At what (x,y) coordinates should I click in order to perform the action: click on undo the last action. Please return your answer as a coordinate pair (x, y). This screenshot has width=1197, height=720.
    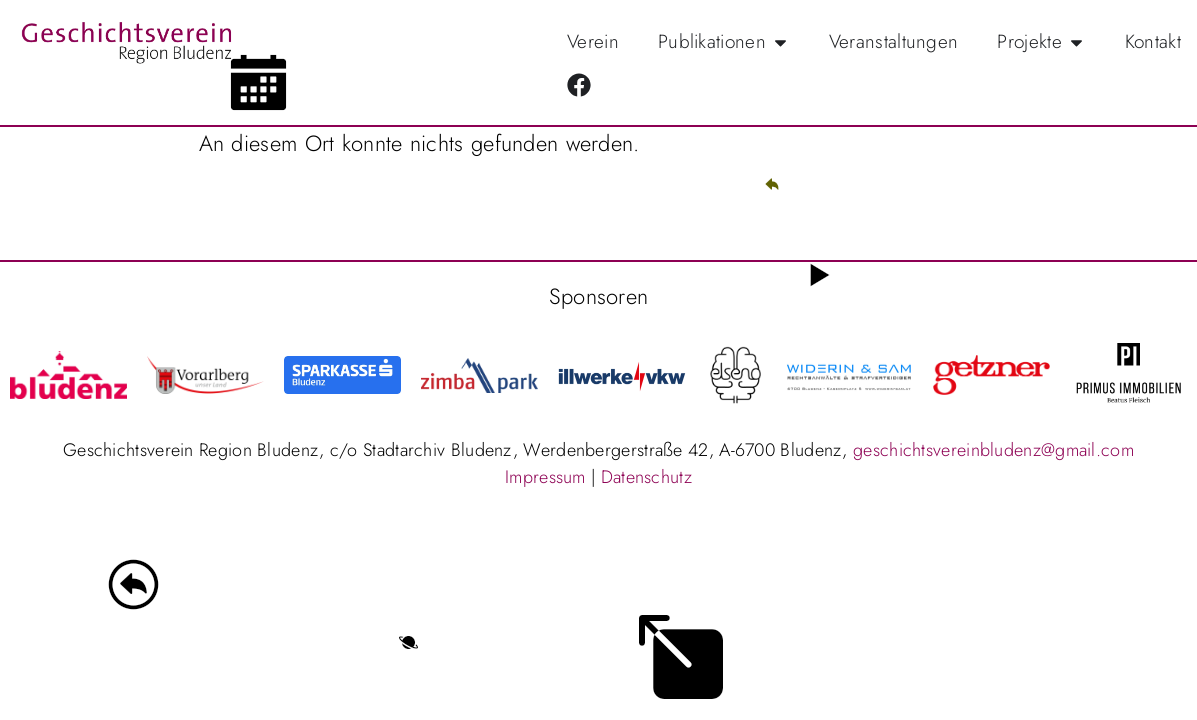
    Looking at the image, I should click on (772, 184).